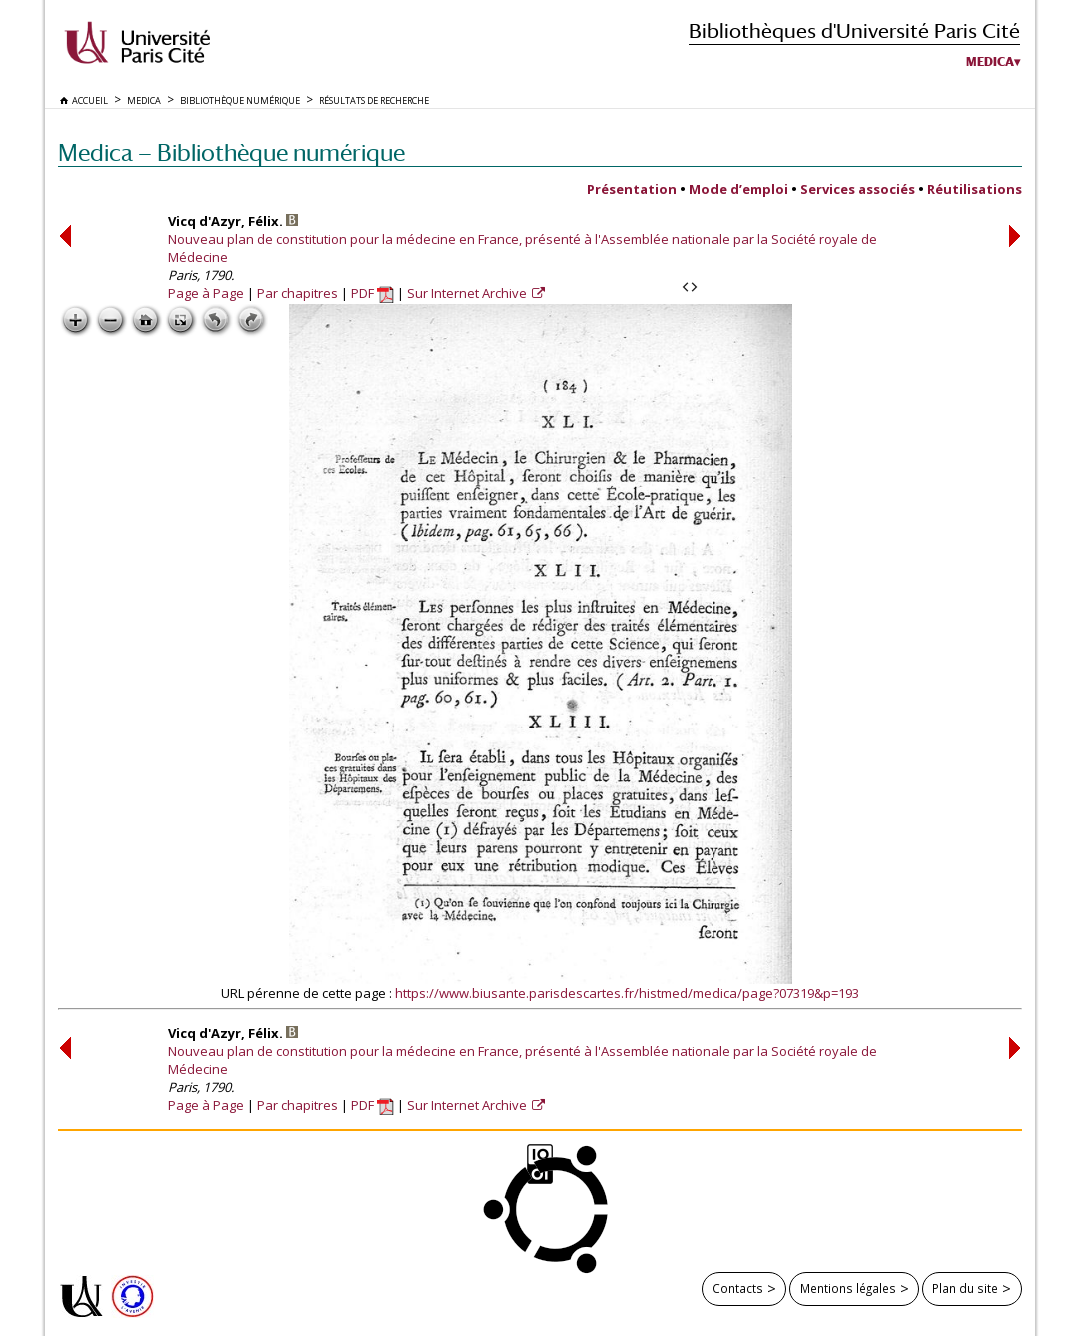  What do you see at coordinates (555, 1209) in the screenshot?
I see `ubuntu operating system logo` at bounding box center [555, 1209].